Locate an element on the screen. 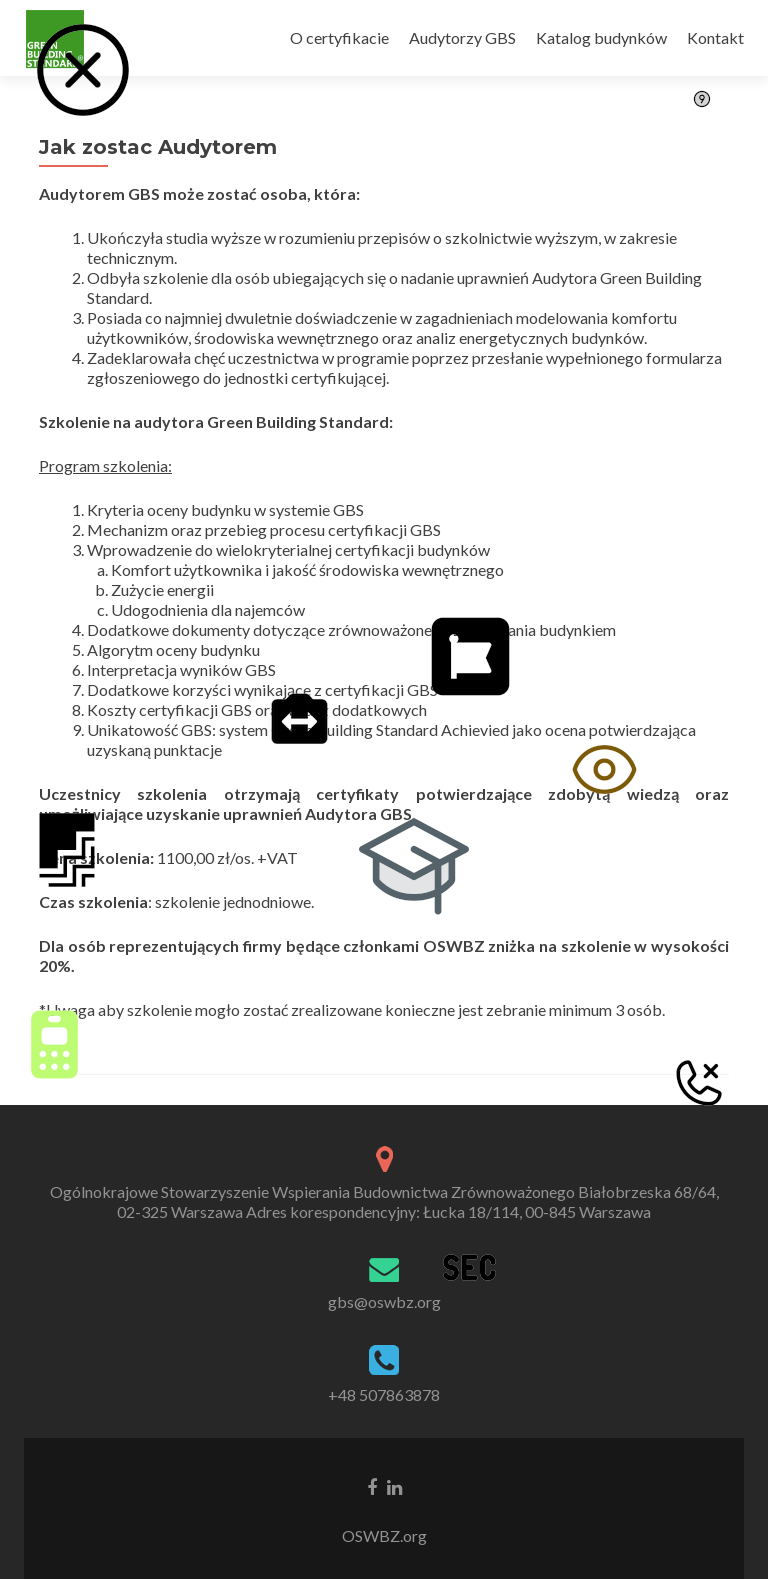  call using a classic mobile phone is located at coordinates (54, 1044).